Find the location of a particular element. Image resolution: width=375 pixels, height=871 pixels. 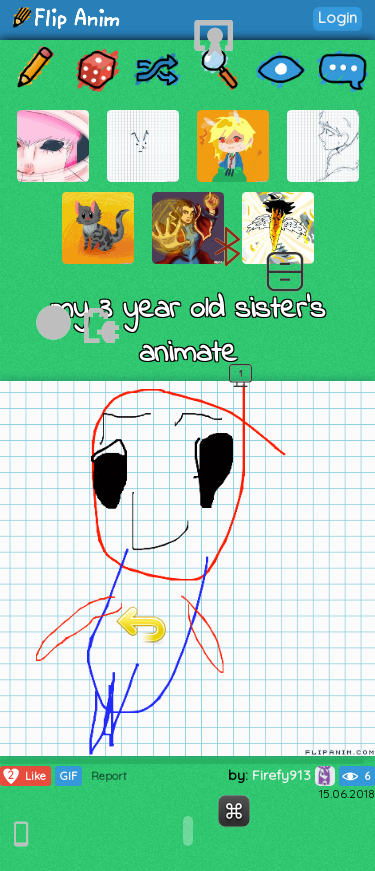

open keyboard settings and preferences is located at coordinates (234, 811).